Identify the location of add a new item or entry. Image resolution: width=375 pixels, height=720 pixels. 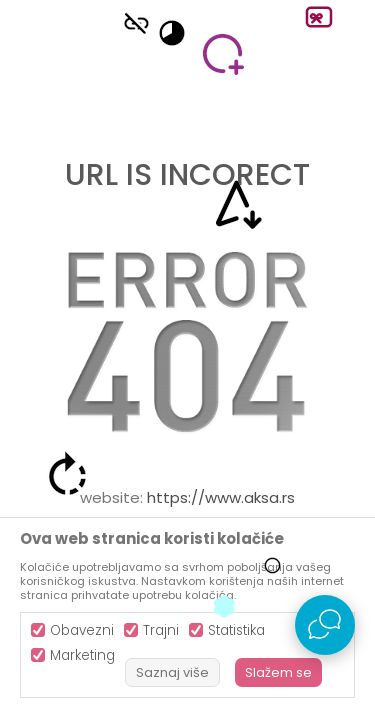
(222, 53).